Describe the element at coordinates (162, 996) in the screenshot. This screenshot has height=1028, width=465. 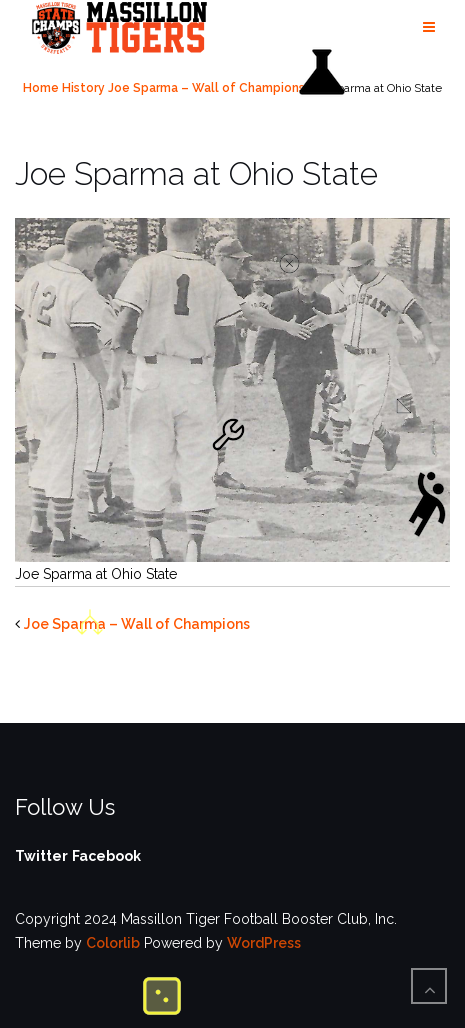
I see `roll the dice in a game` at that location.